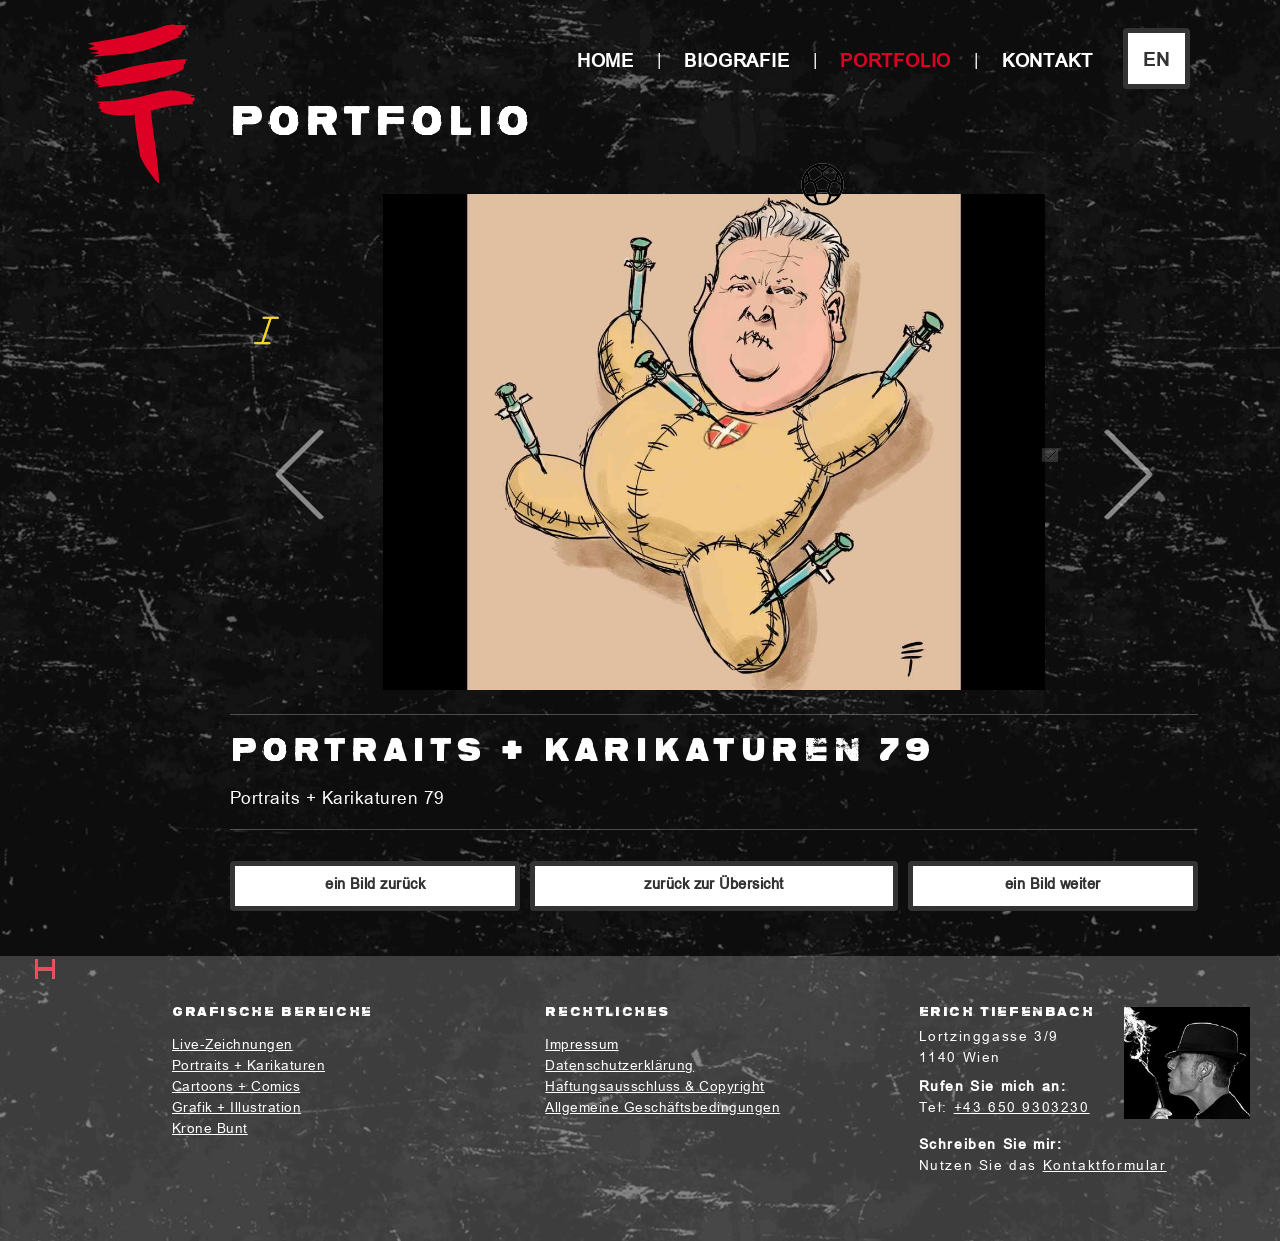  I want to click on apply heading text formatting, so click(45, 969).